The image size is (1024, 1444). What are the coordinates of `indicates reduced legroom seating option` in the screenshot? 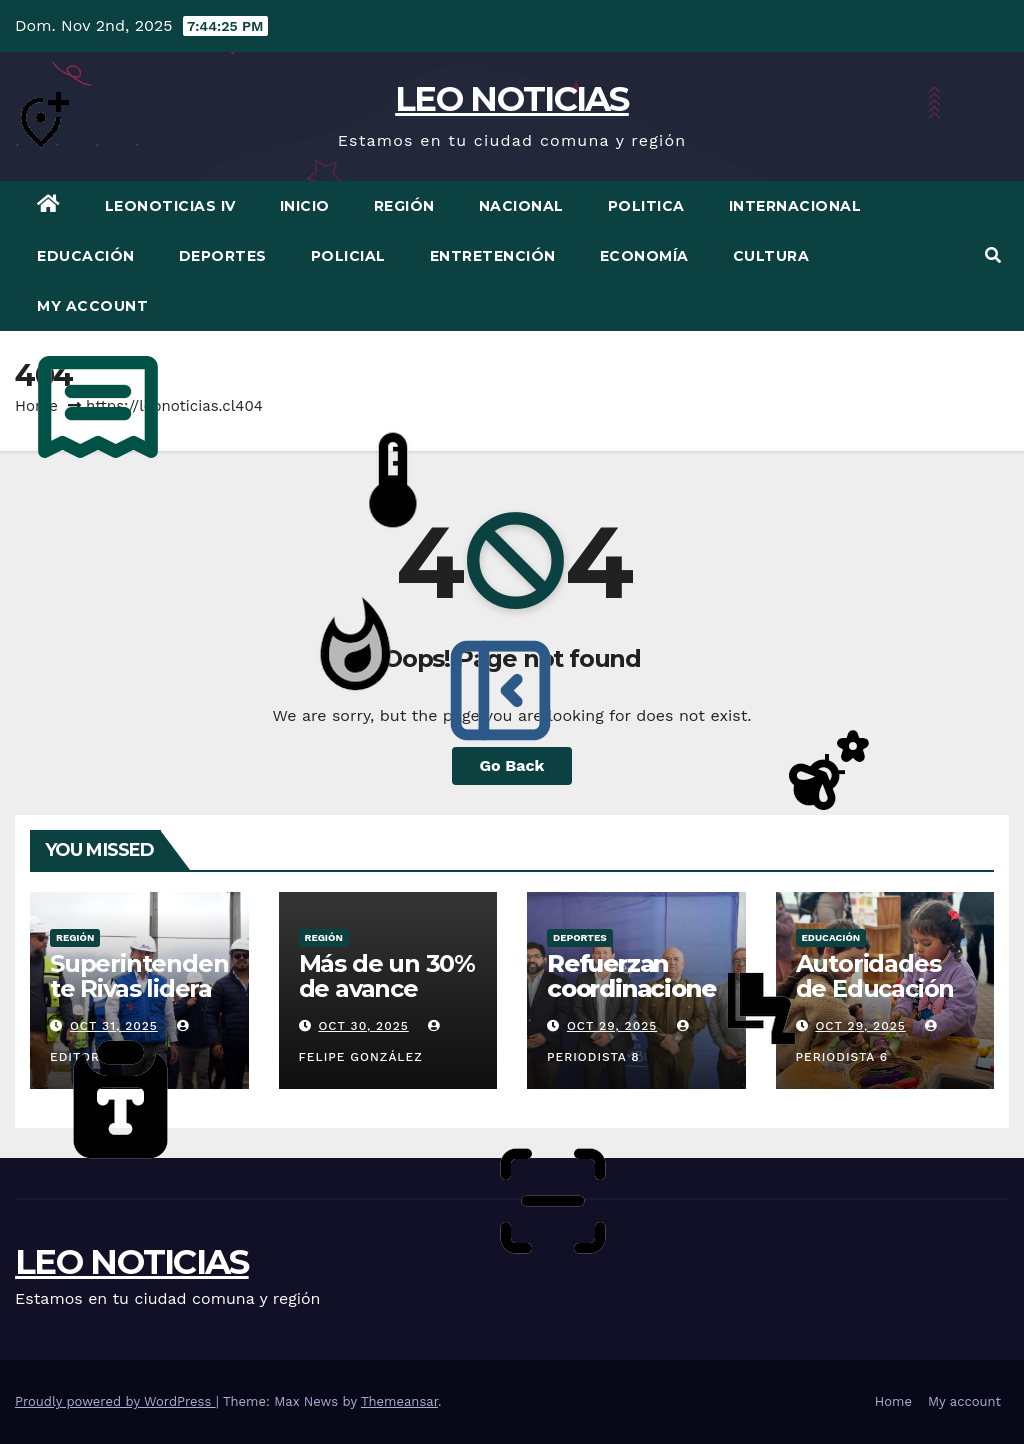 It's located at (763, 1008).